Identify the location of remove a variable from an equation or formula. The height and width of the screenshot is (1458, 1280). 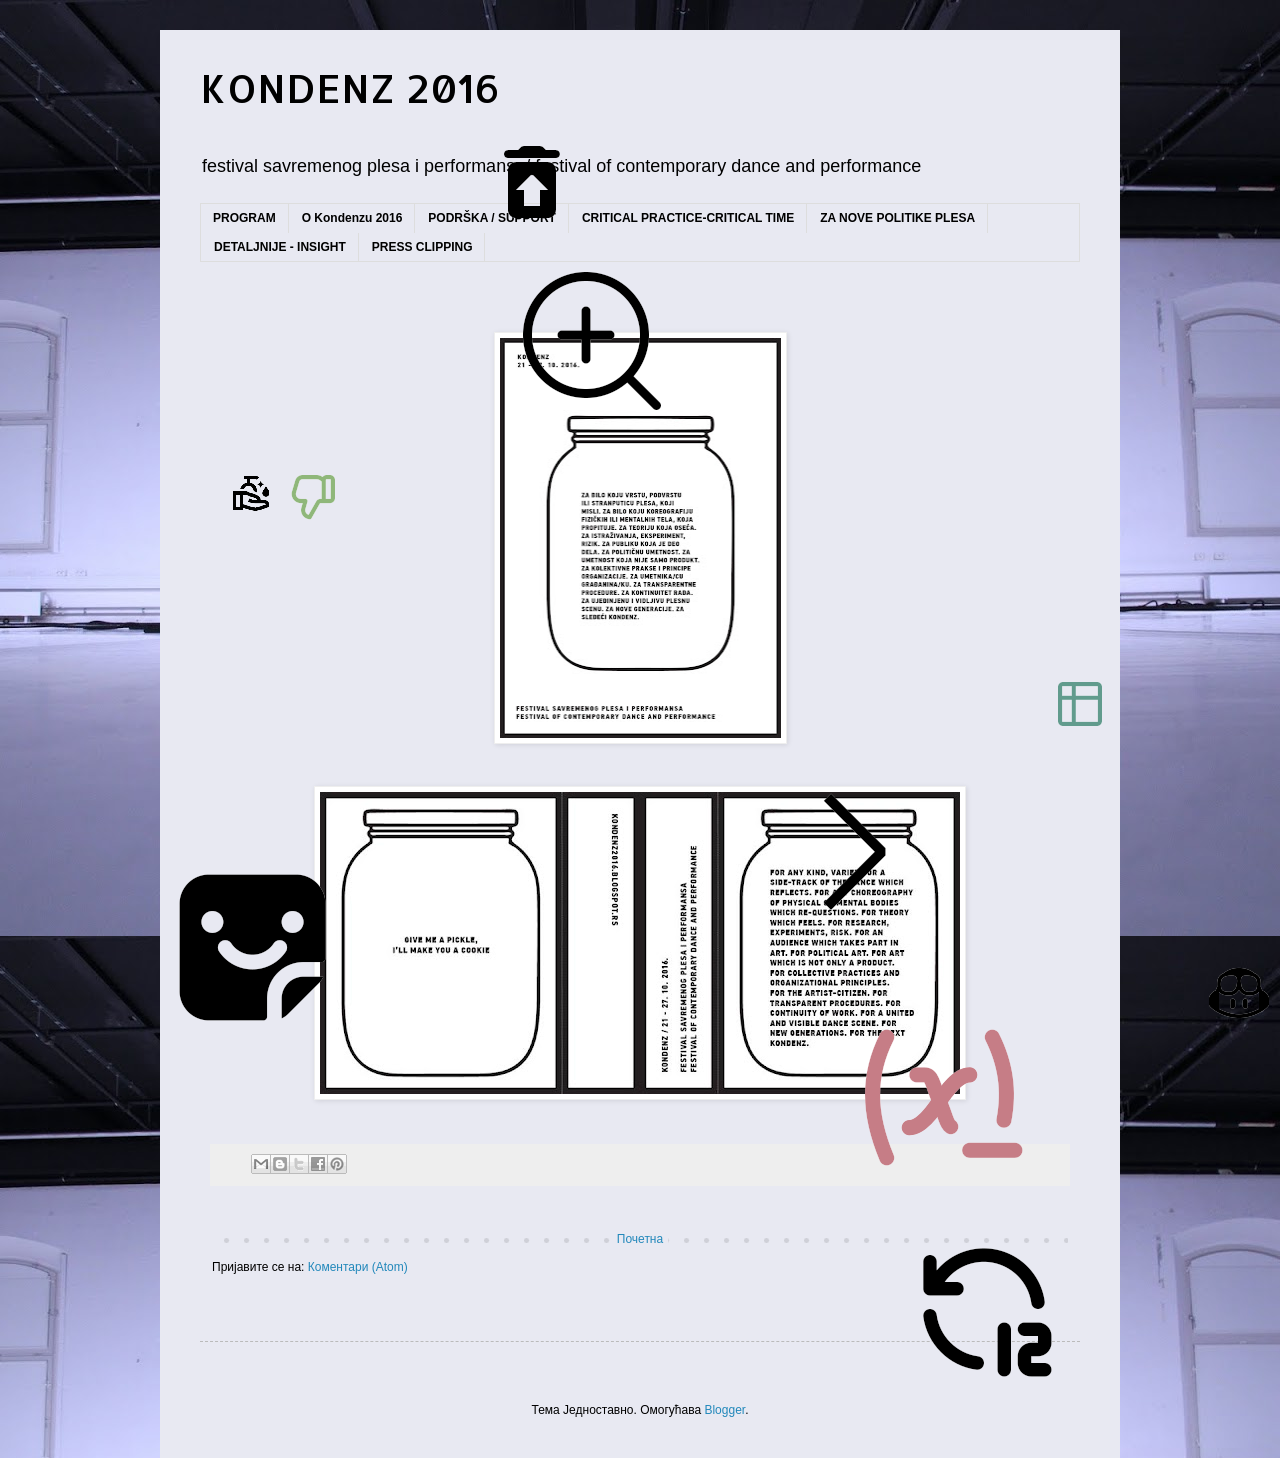
(939, 1097).